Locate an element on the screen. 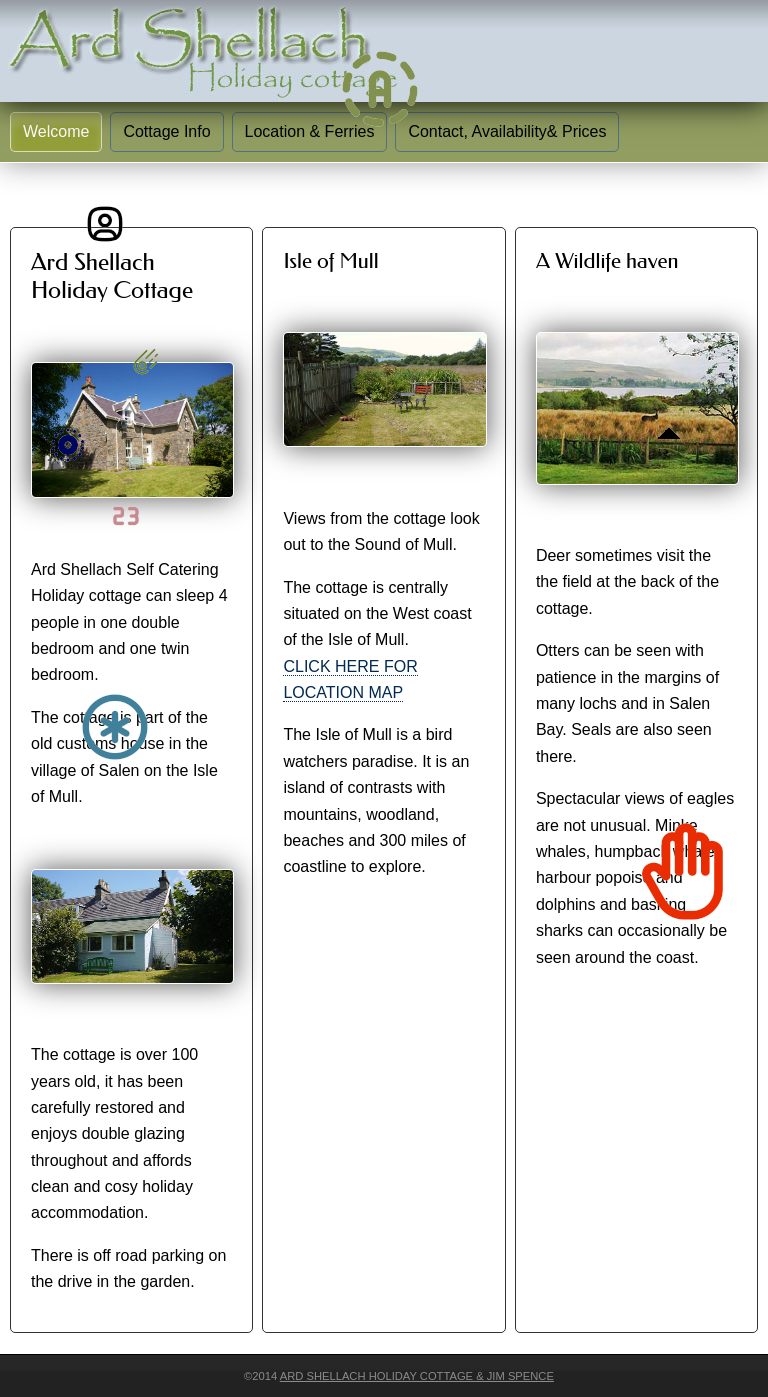 The height and width of the screenshot is (1397, 768). indicates a meteor or space-related feature is located at coordinates (146, 362).